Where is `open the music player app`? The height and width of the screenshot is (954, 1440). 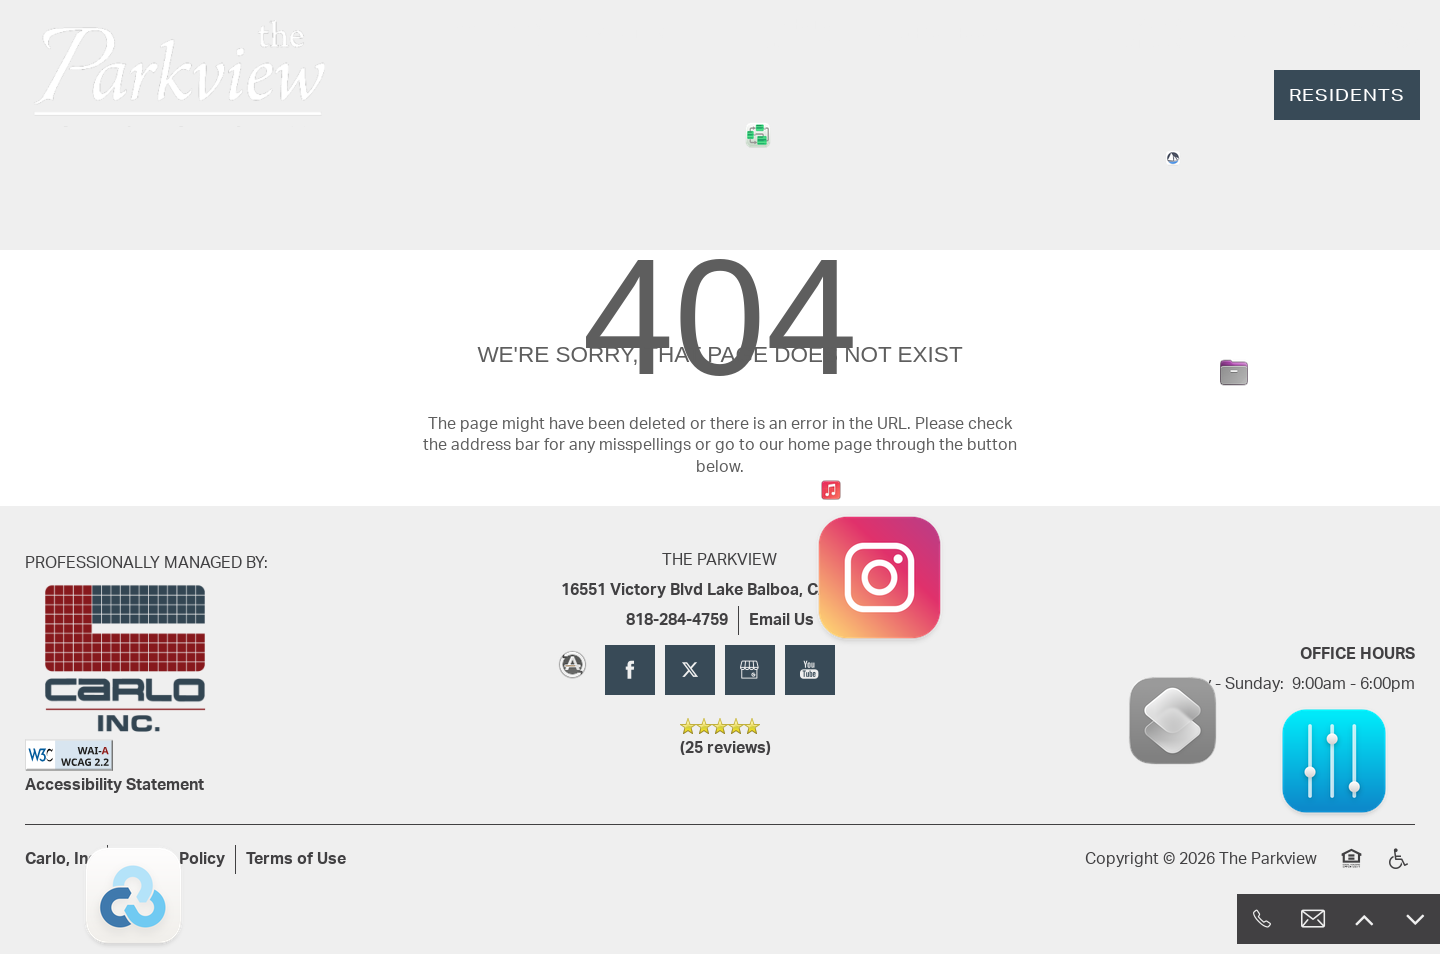
open the music player app is located at coordinates (831, 490).